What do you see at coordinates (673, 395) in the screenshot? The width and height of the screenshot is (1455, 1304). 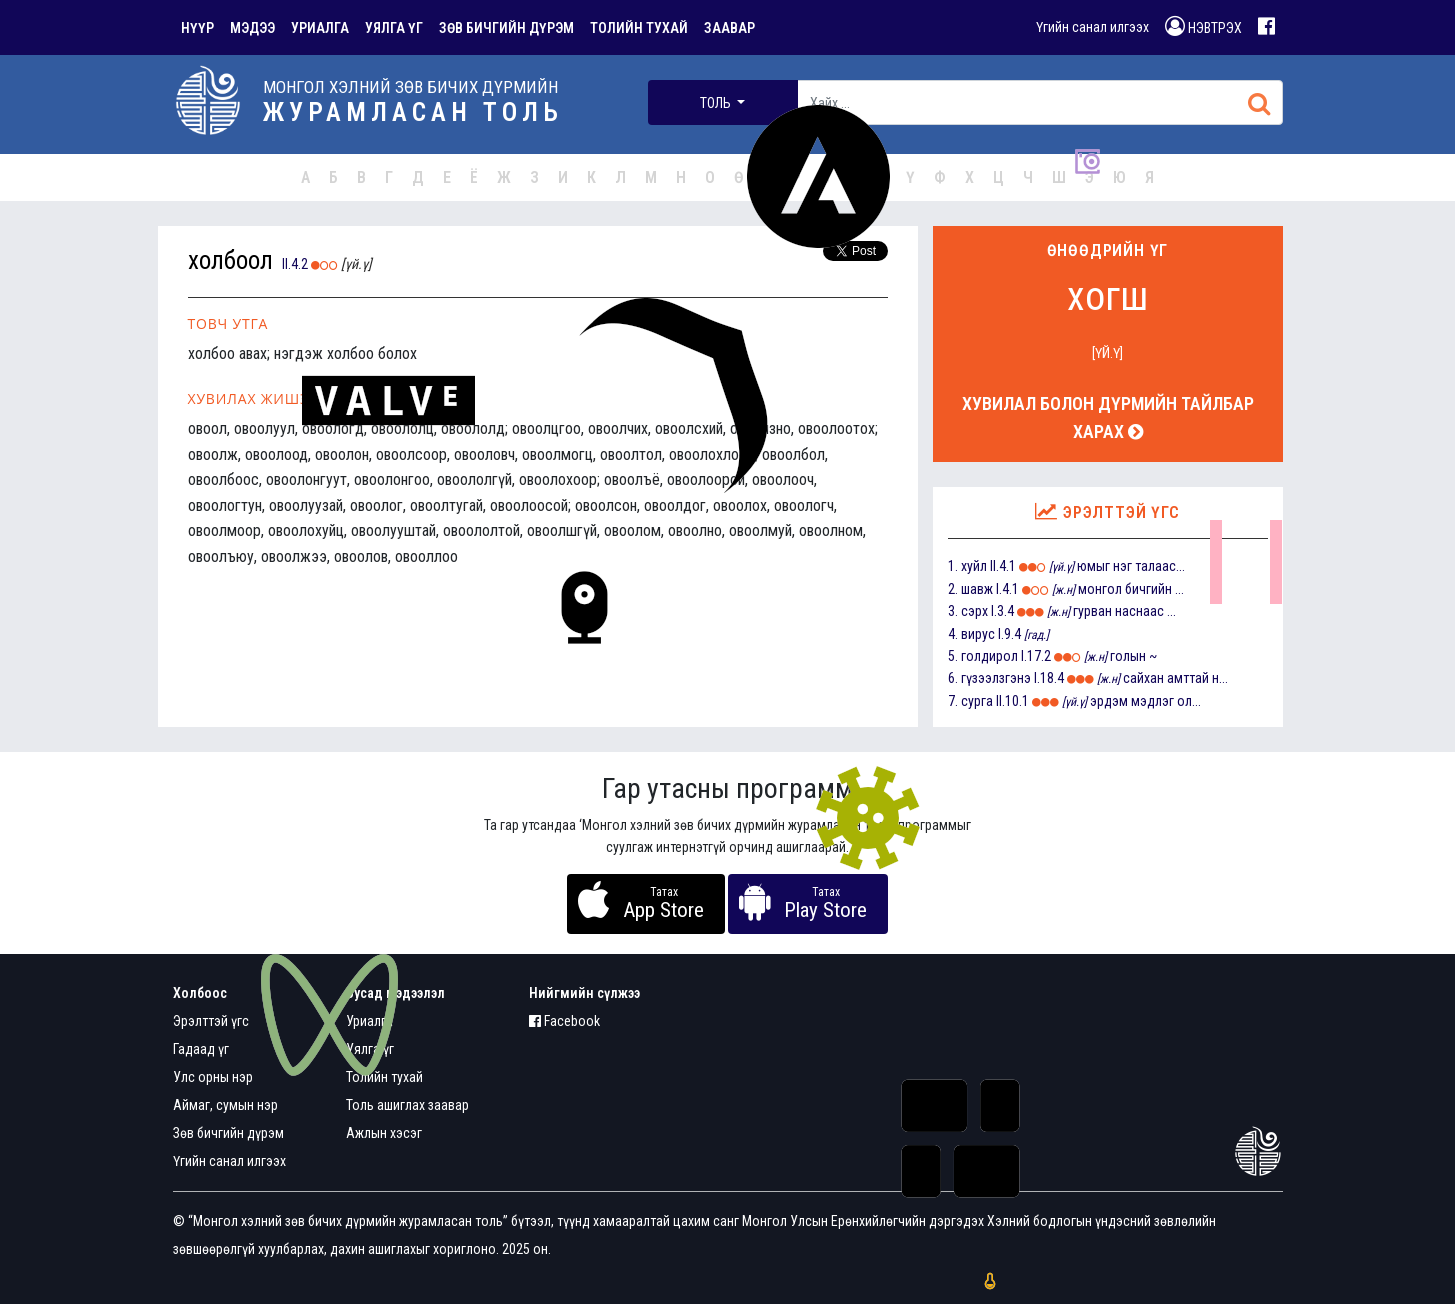 I see `Air India airline app or website` at bounding box center [673, 395].